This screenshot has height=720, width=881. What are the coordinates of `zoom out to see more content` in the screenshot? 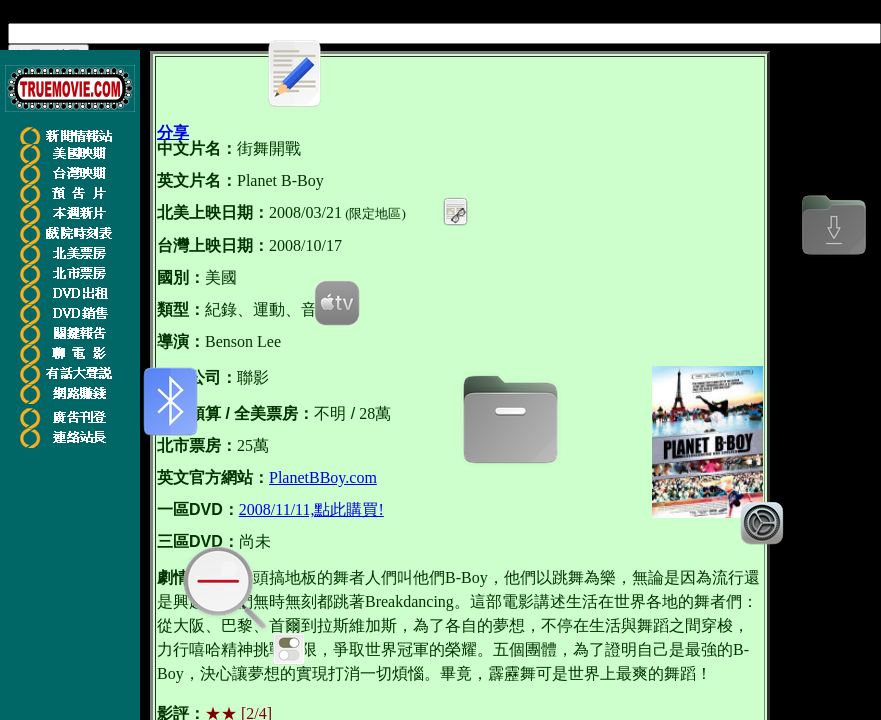 It's located at (224, 587).